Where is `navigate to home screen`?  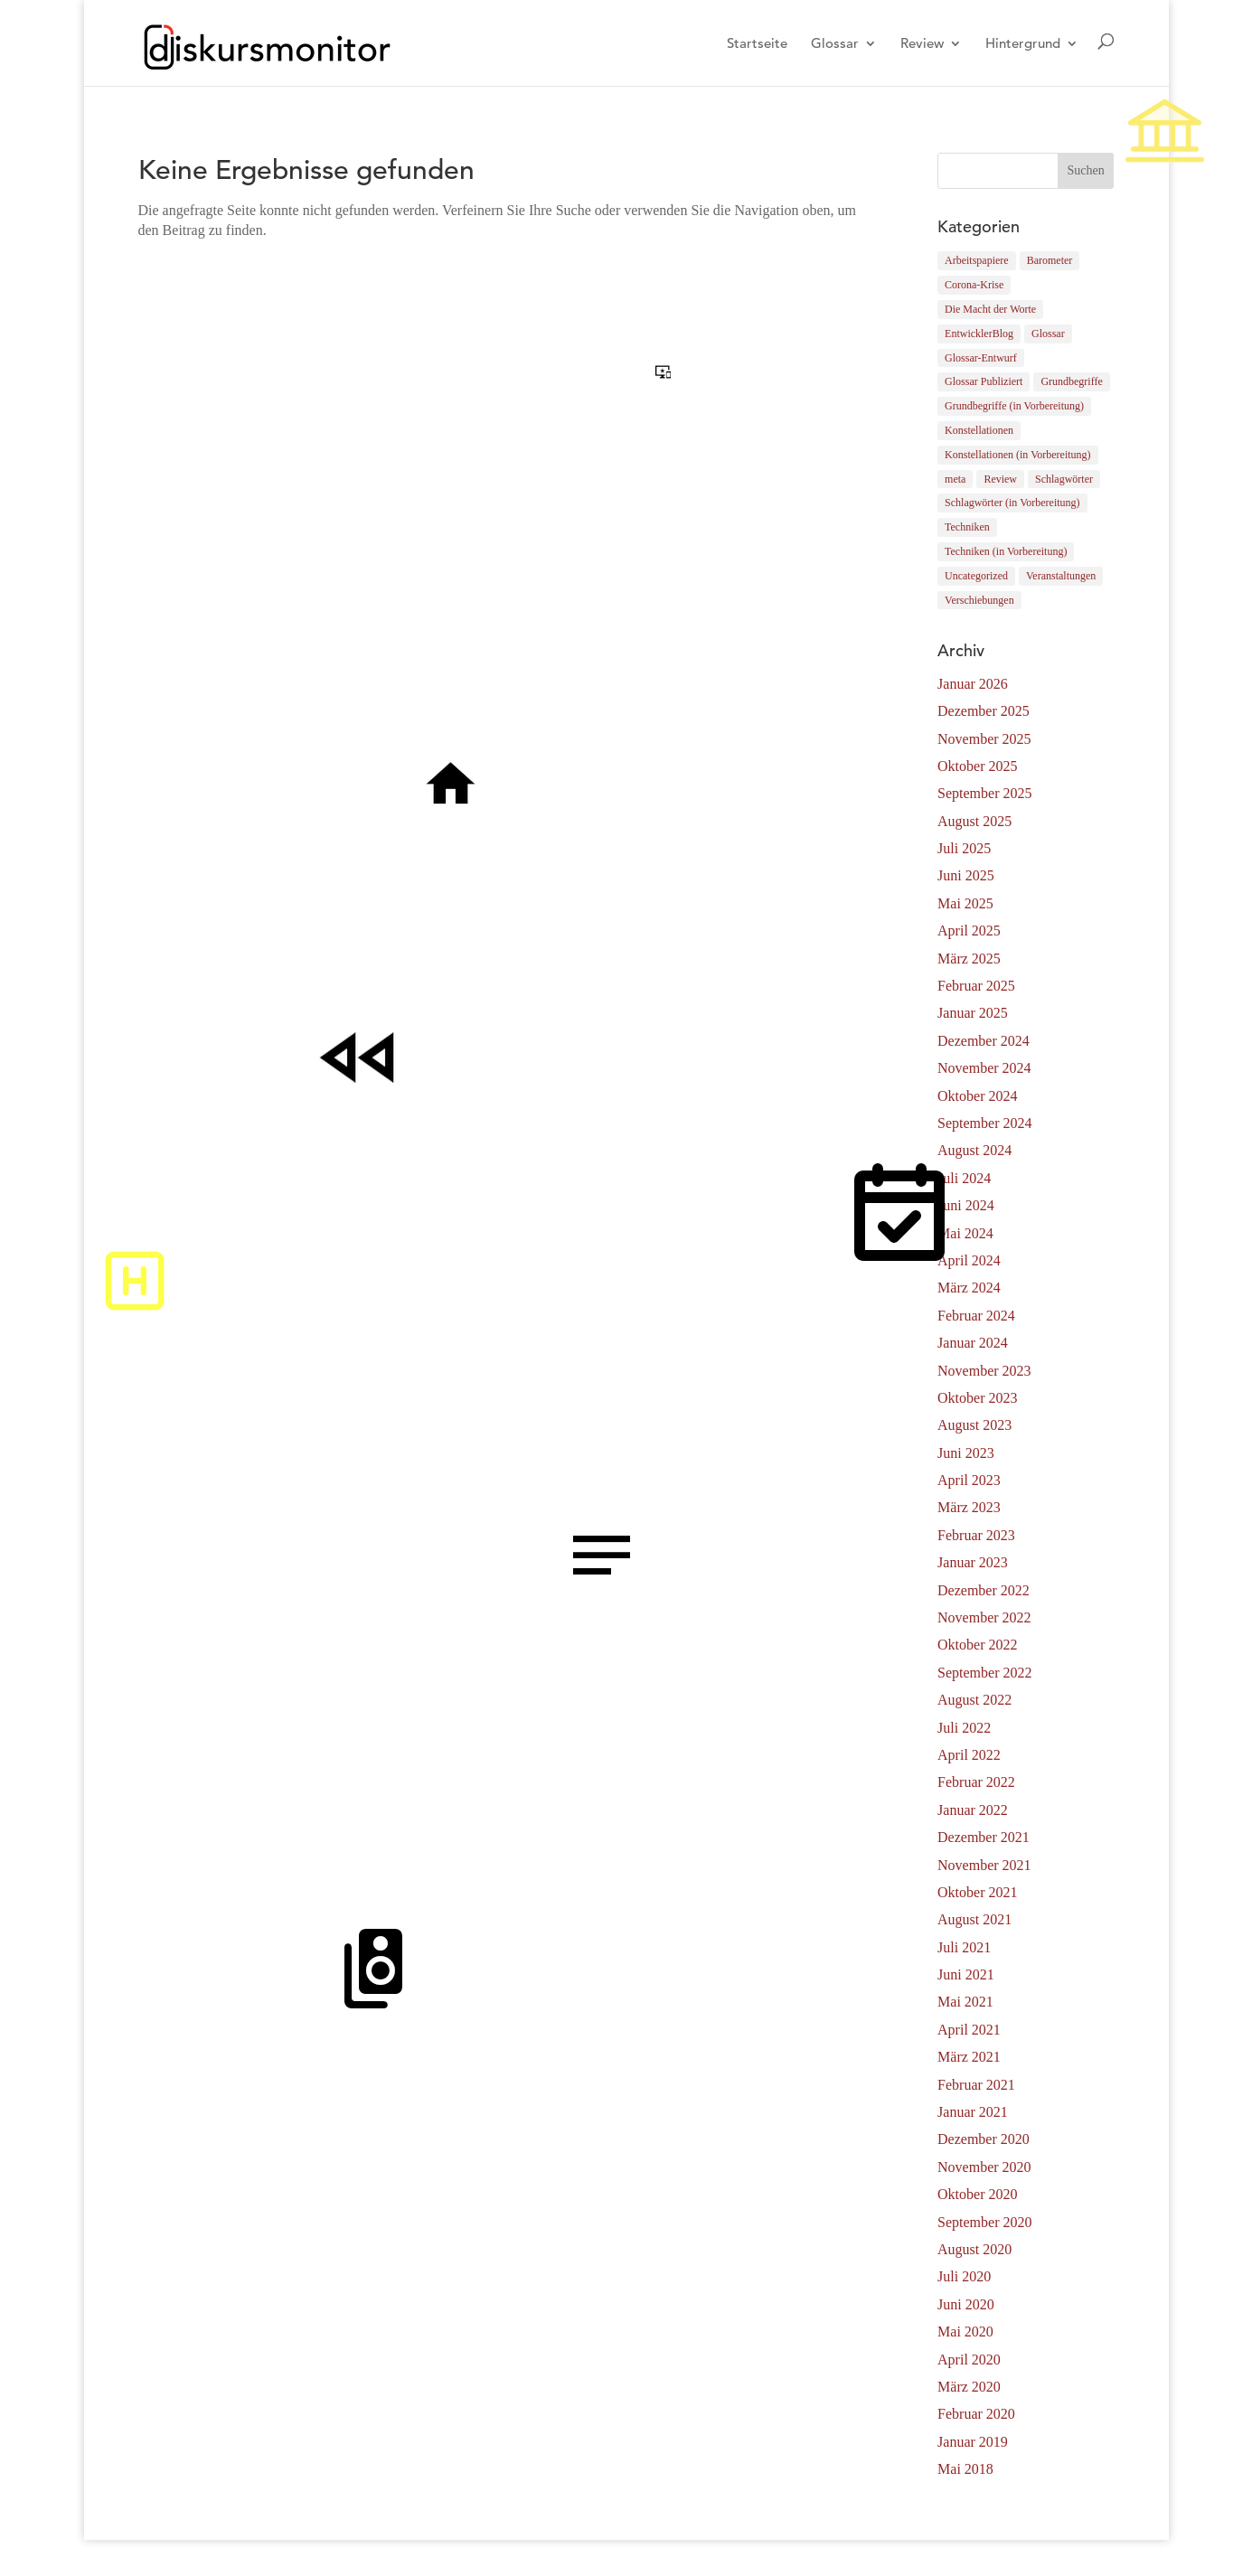 navigate to home screen is located at coordinates (450, 784).